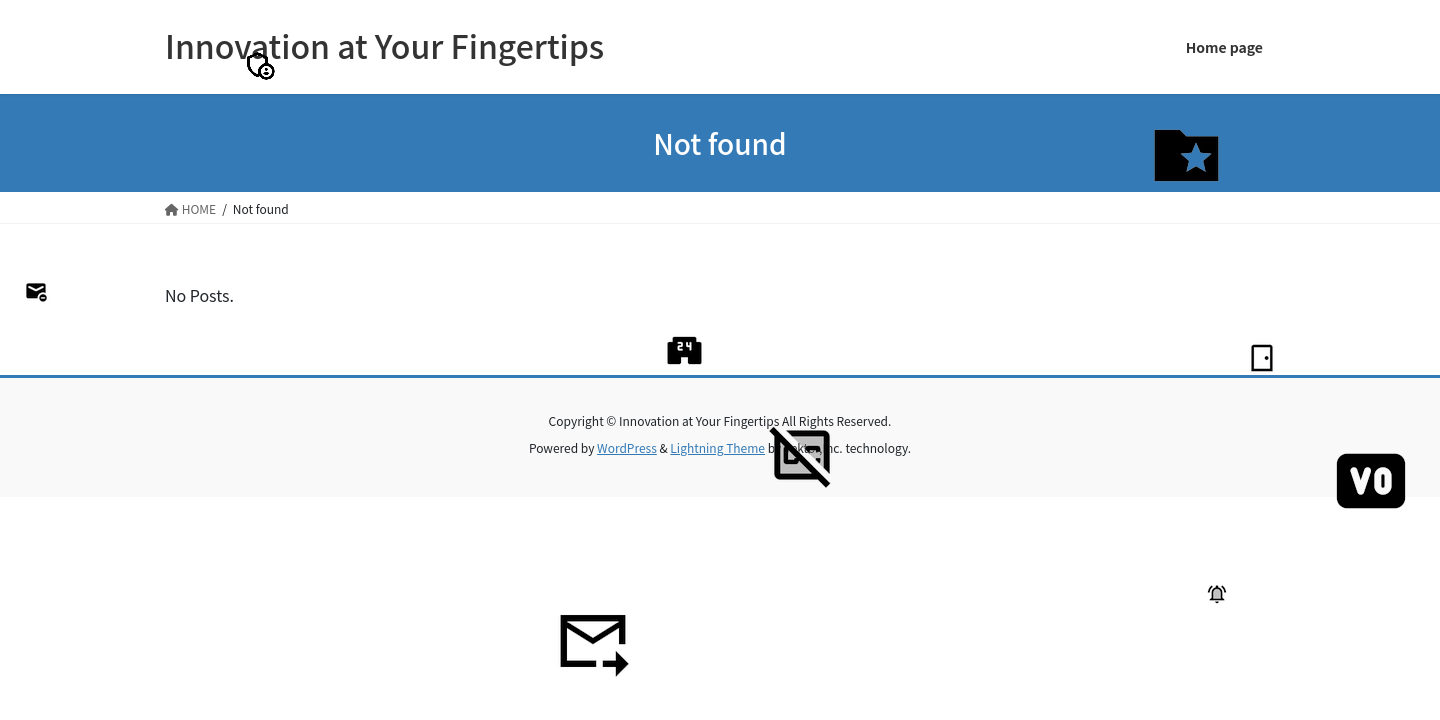  I want to click on indicates active or incoming notifications, so click(1217, 594).